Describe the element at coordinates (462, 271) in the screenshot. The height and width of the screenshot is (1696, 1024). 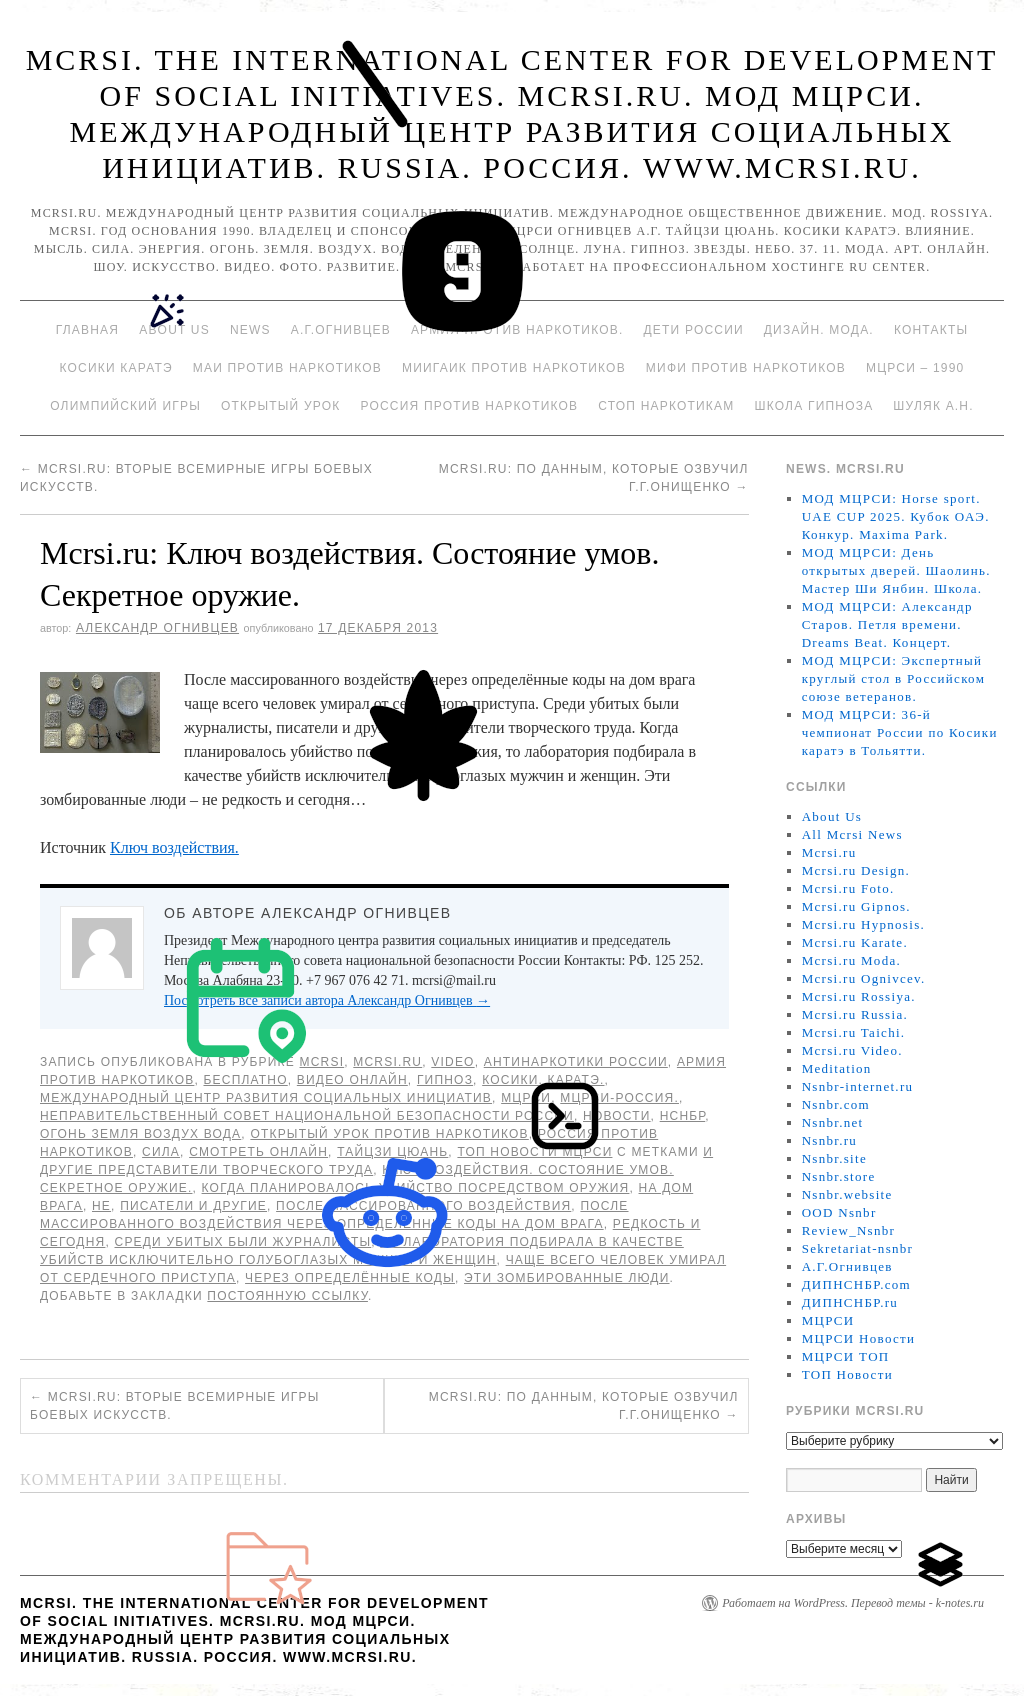
I see `indicates item number 9 in a list or sequence` at that location.